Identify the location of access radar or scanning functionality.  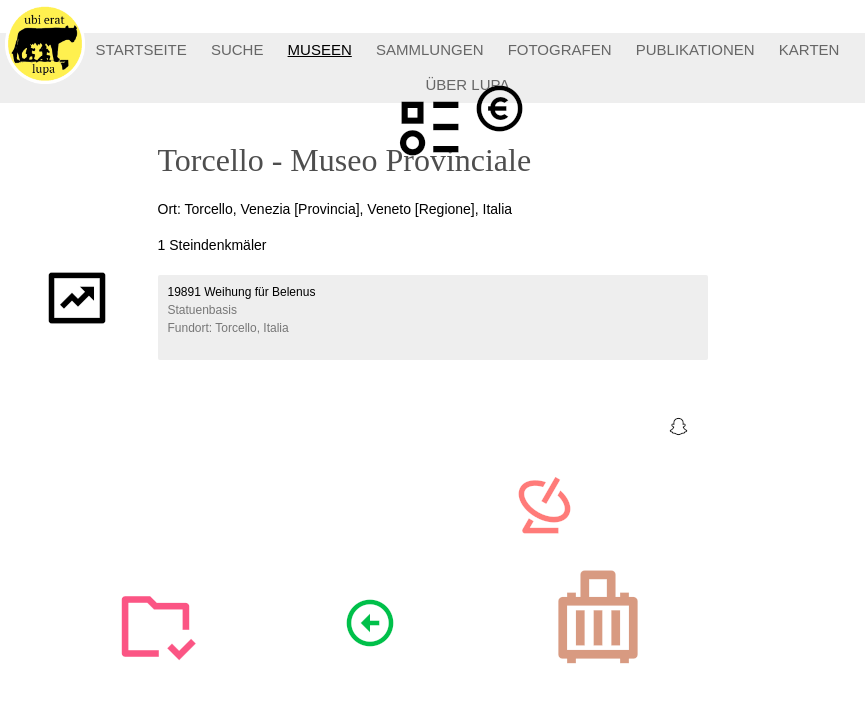
(544, 505).